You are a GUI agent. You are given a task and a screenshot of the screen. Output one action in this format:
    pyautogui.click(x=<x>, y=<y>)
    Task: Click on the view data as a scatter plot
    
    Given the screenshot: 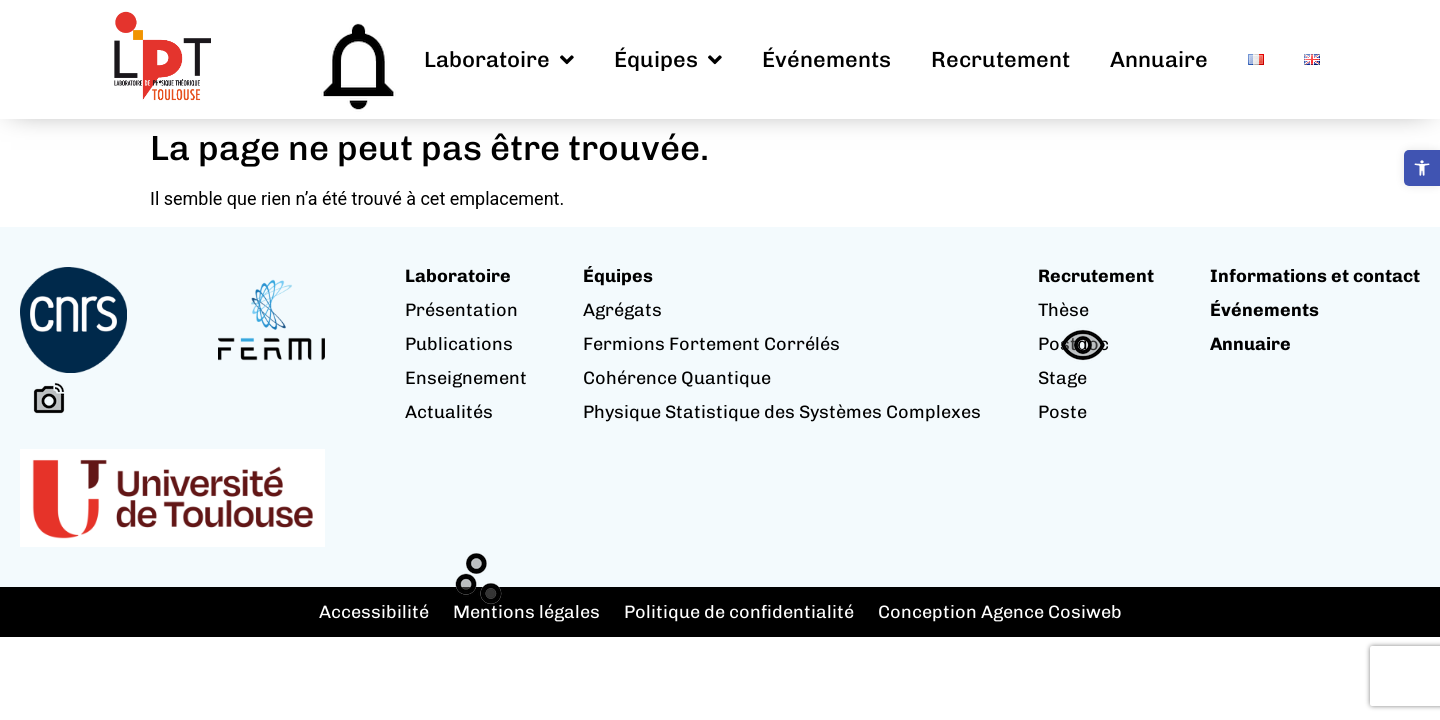 What is the action you would take?
    pyautogui.click(x=479, y=579)
    